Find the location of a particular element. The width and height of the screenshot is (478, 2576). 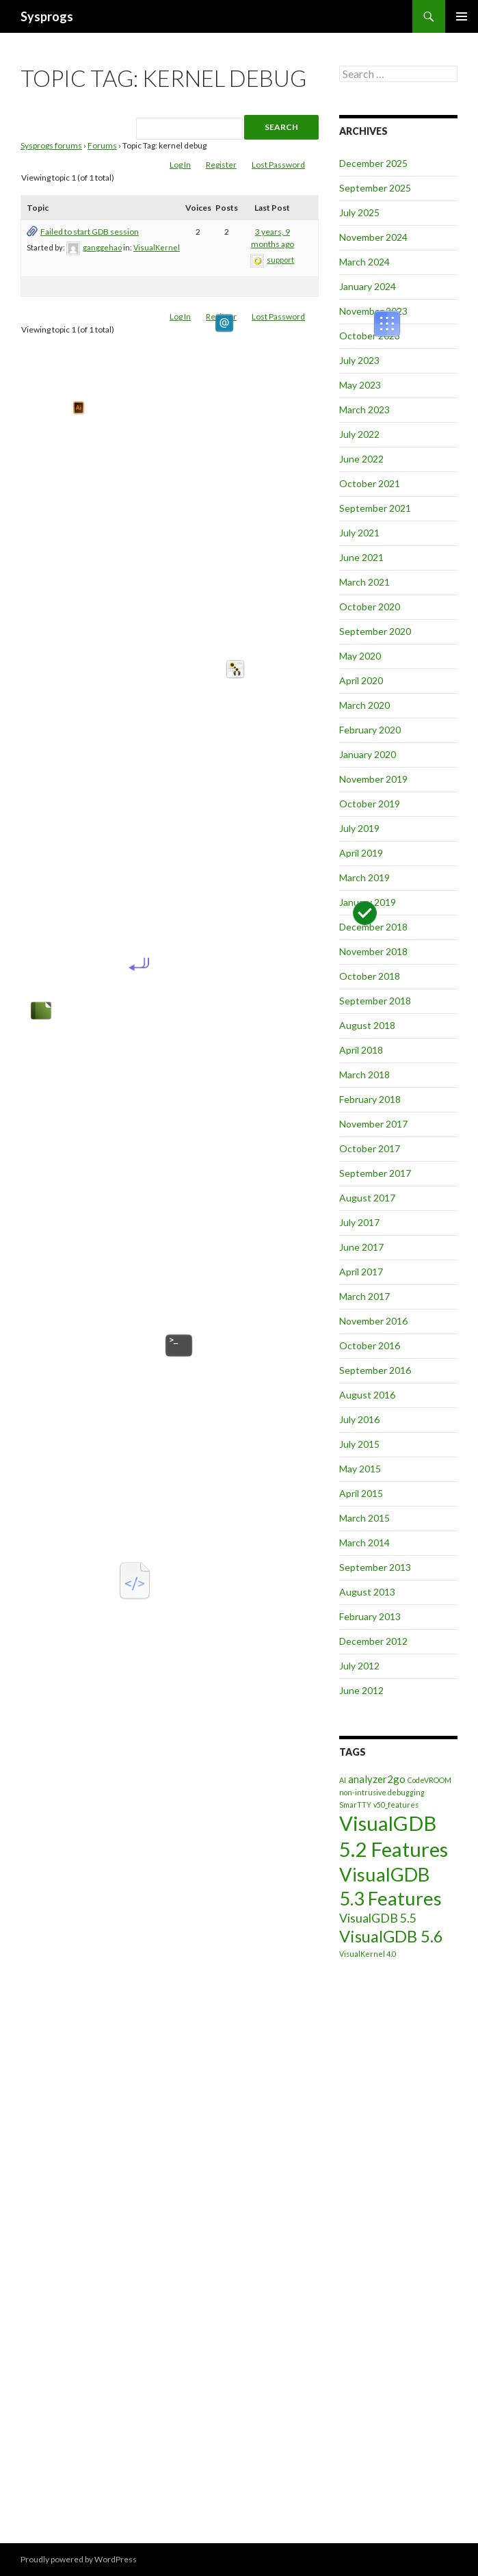

open the app launcher or application grid is located at coordinates (387, 324).